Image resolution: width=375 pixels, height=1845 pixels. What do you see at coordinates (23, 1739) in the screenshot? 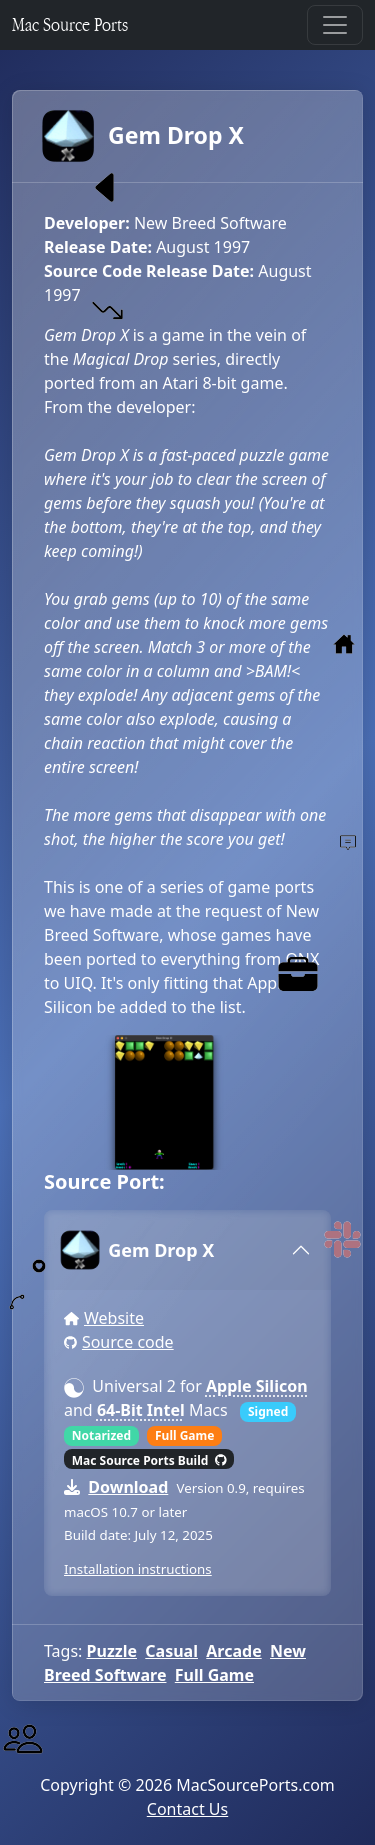
I see `view contacts or friends list` at bounding box center [23, 1739].